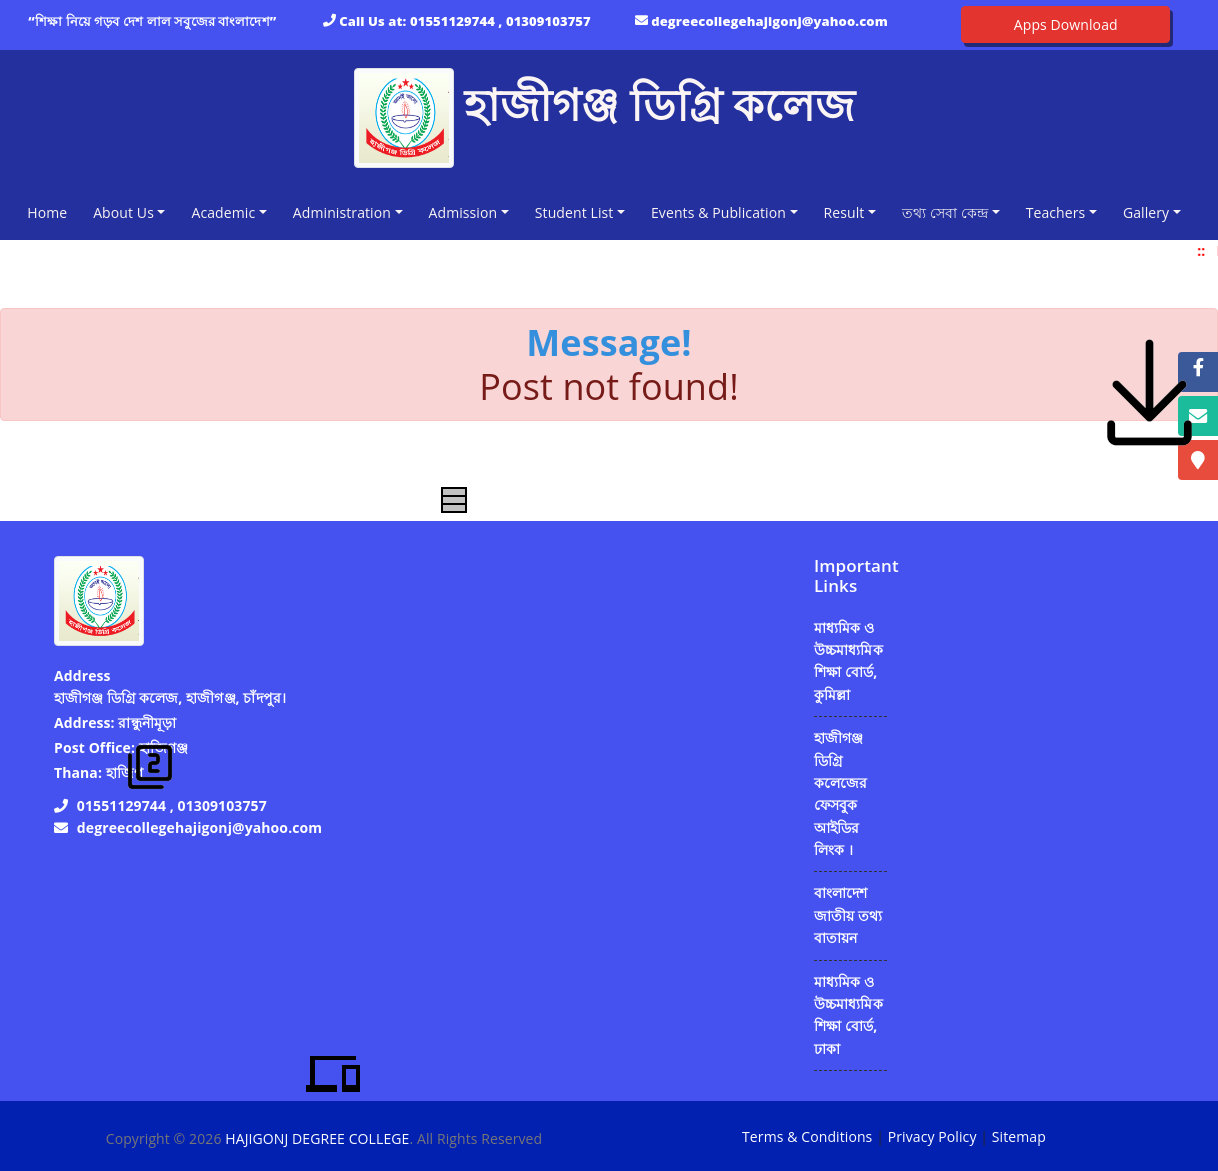  What do you see at coordinates (333, 1074) in the screenshot?
I see `connect phone to computer or tablet` at bounding box center [333, 1074].